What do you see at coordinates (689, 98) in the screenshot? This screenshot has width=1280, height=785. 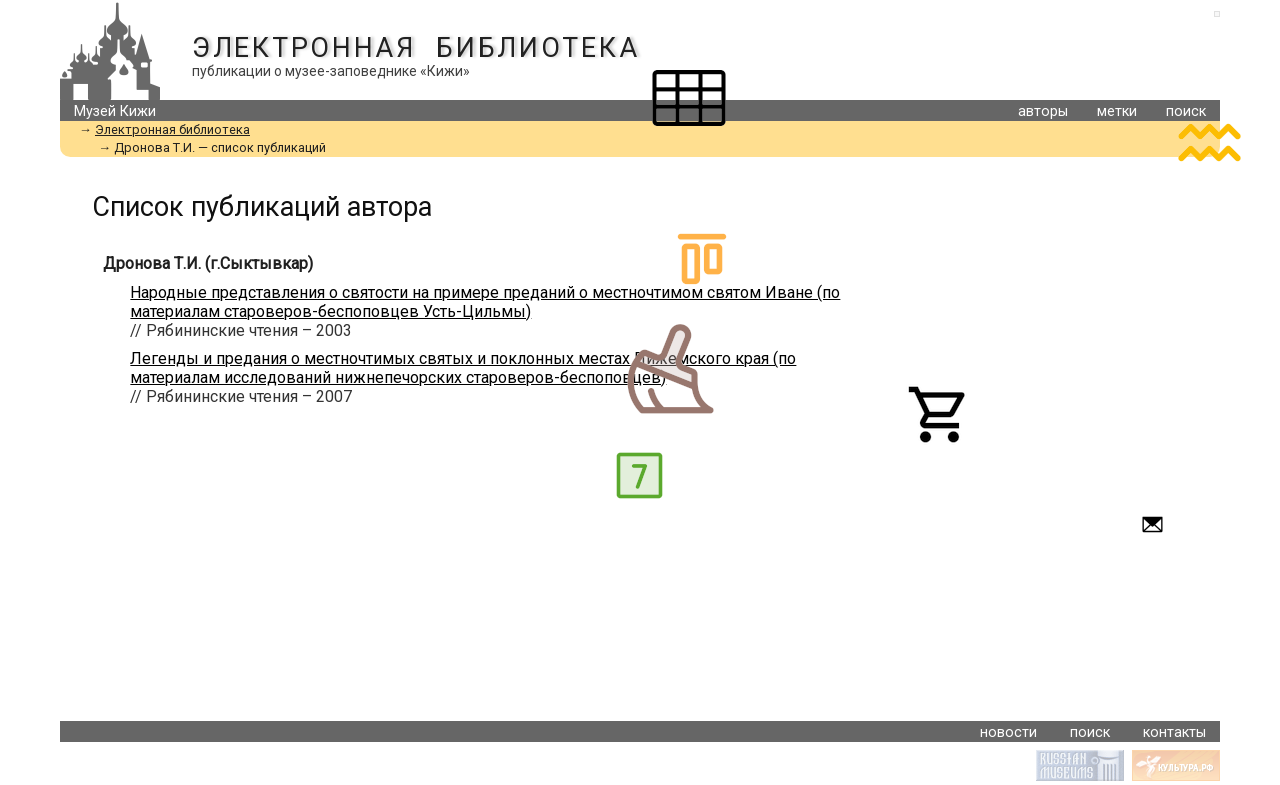 I see `view all apps or menu options` at bounding box center [689, 98].